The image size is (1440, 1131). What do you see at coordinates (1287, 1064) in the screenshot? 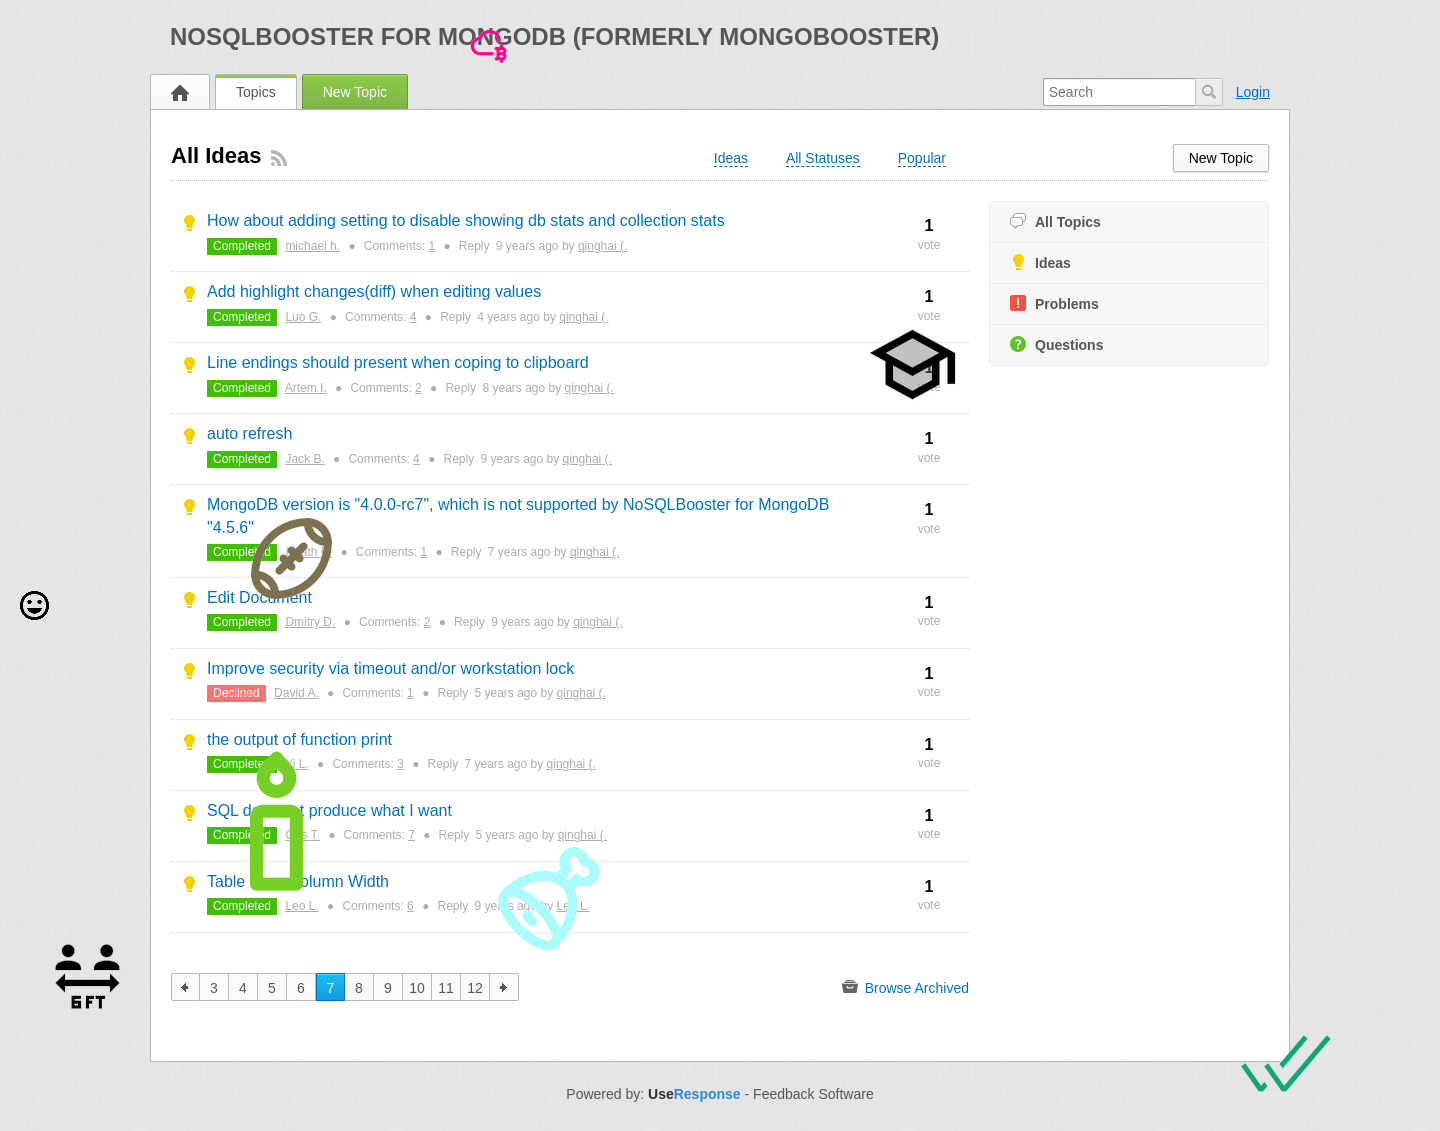
I see `mark all items as complete` at bounding box center [1287, 1064].